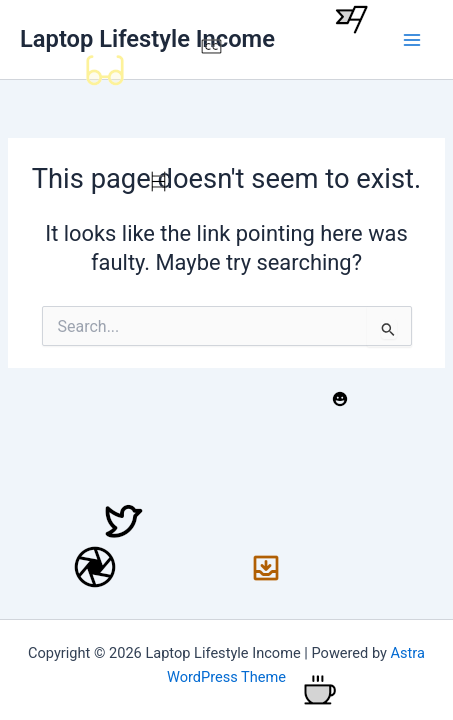 The height and width of the screenshot is (720, 453). Describe the element at coordinates (105, 71) in the screenshot. I see `enable reading mode or accessibility features` at that location.